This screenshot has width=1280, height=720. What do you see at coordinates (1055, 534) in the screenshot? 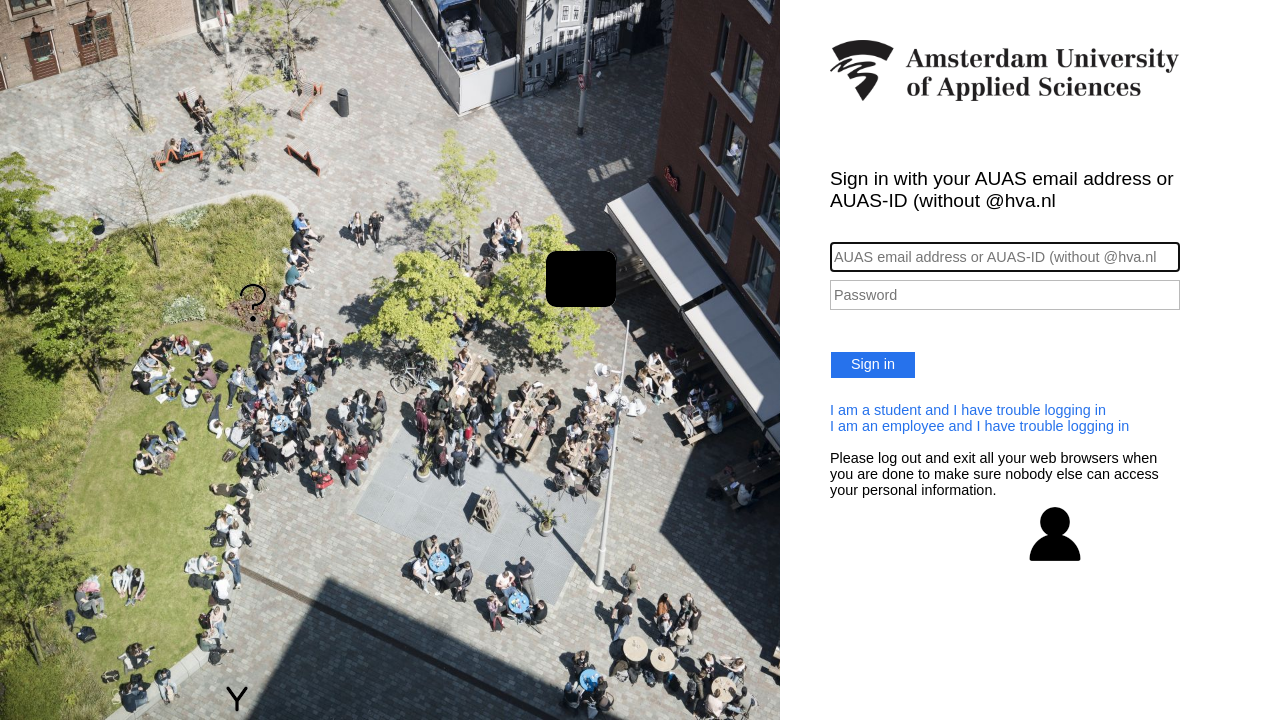
I see `view your profile` at bounding box center [1055, 534].